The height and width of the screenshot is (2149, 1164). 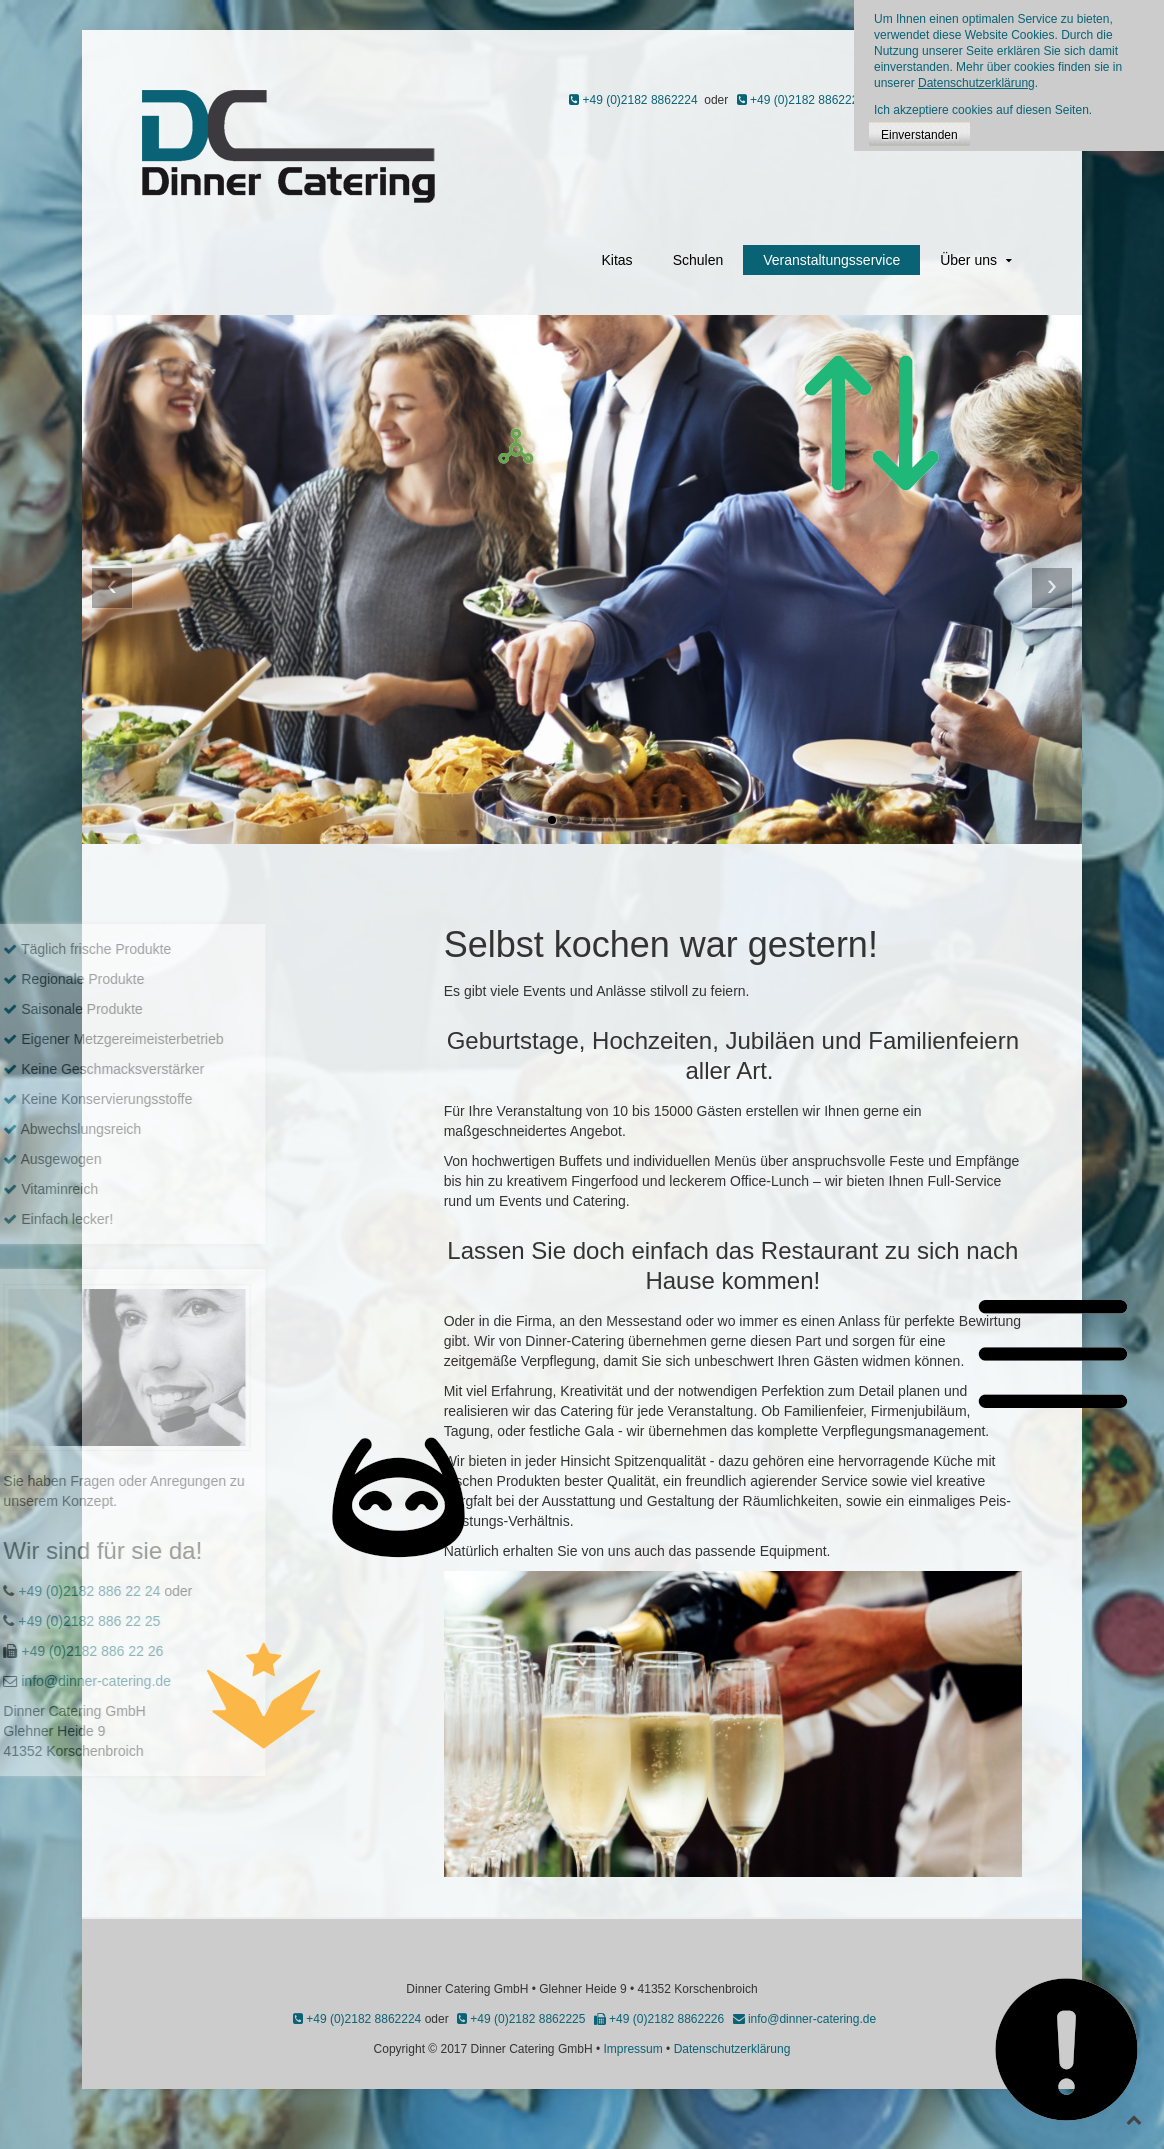 I want to click on indicates a bot account or automated user, so click(x=398, y=1497).